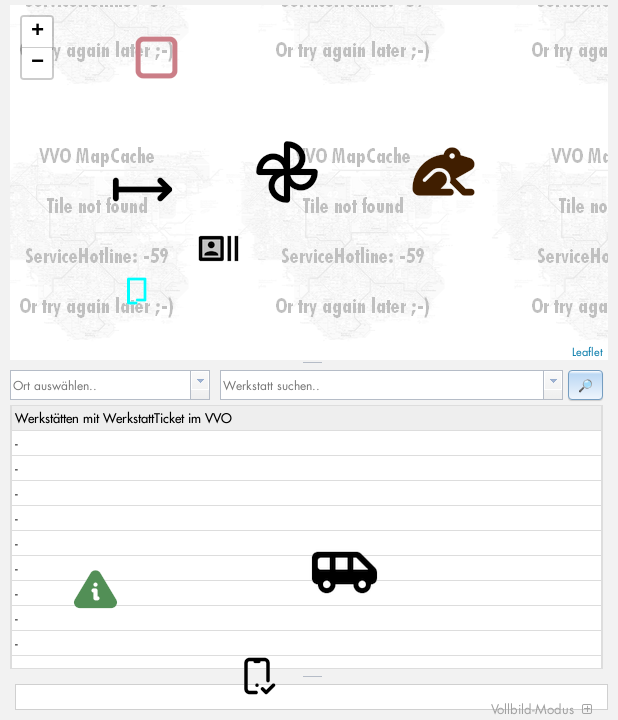  Describe the element at coordinates (257, 676) in the screenshot. I see `mobile device verified successfully` at that location.